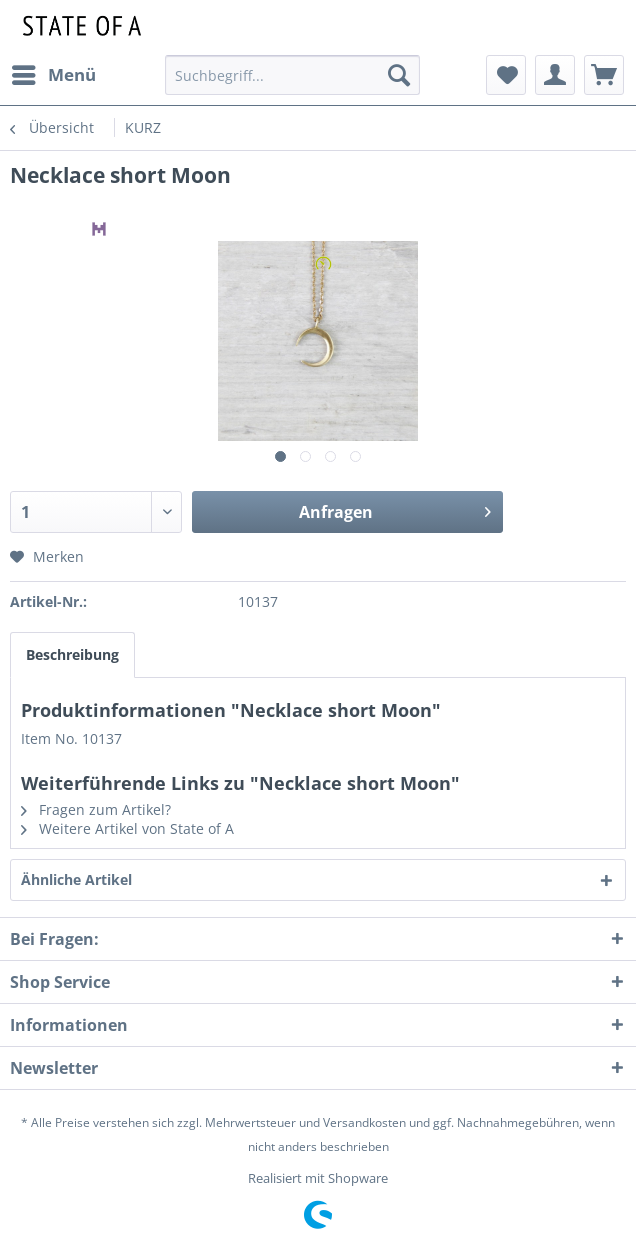 This screenshot has width=636, height=1245. I want to click on open mixtral AI model settings, so click(99, 229).